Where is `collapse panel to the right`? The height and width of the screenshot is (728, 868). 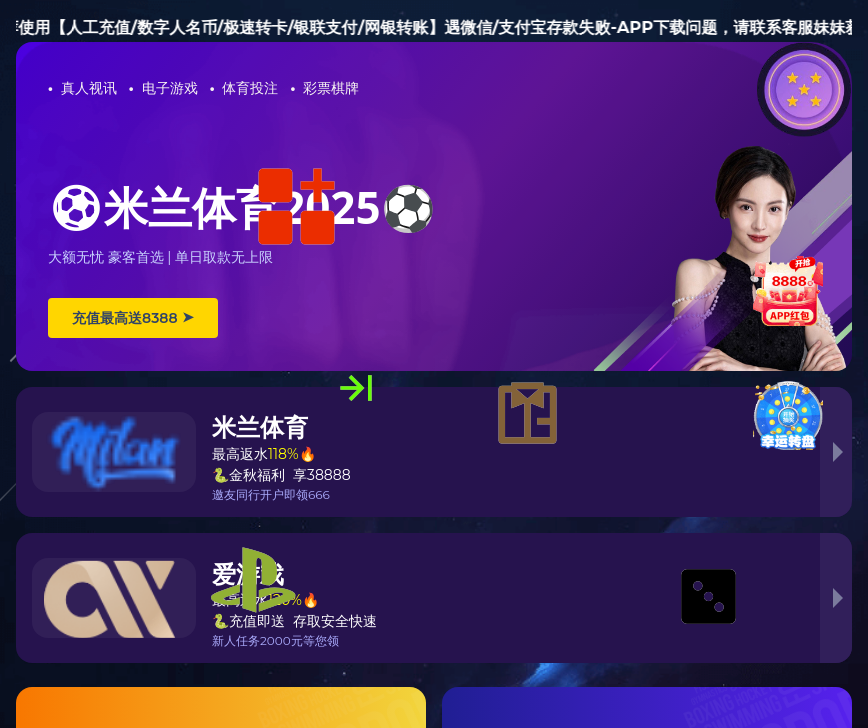
collapse panel to the right is located at coordinates (357, 388).